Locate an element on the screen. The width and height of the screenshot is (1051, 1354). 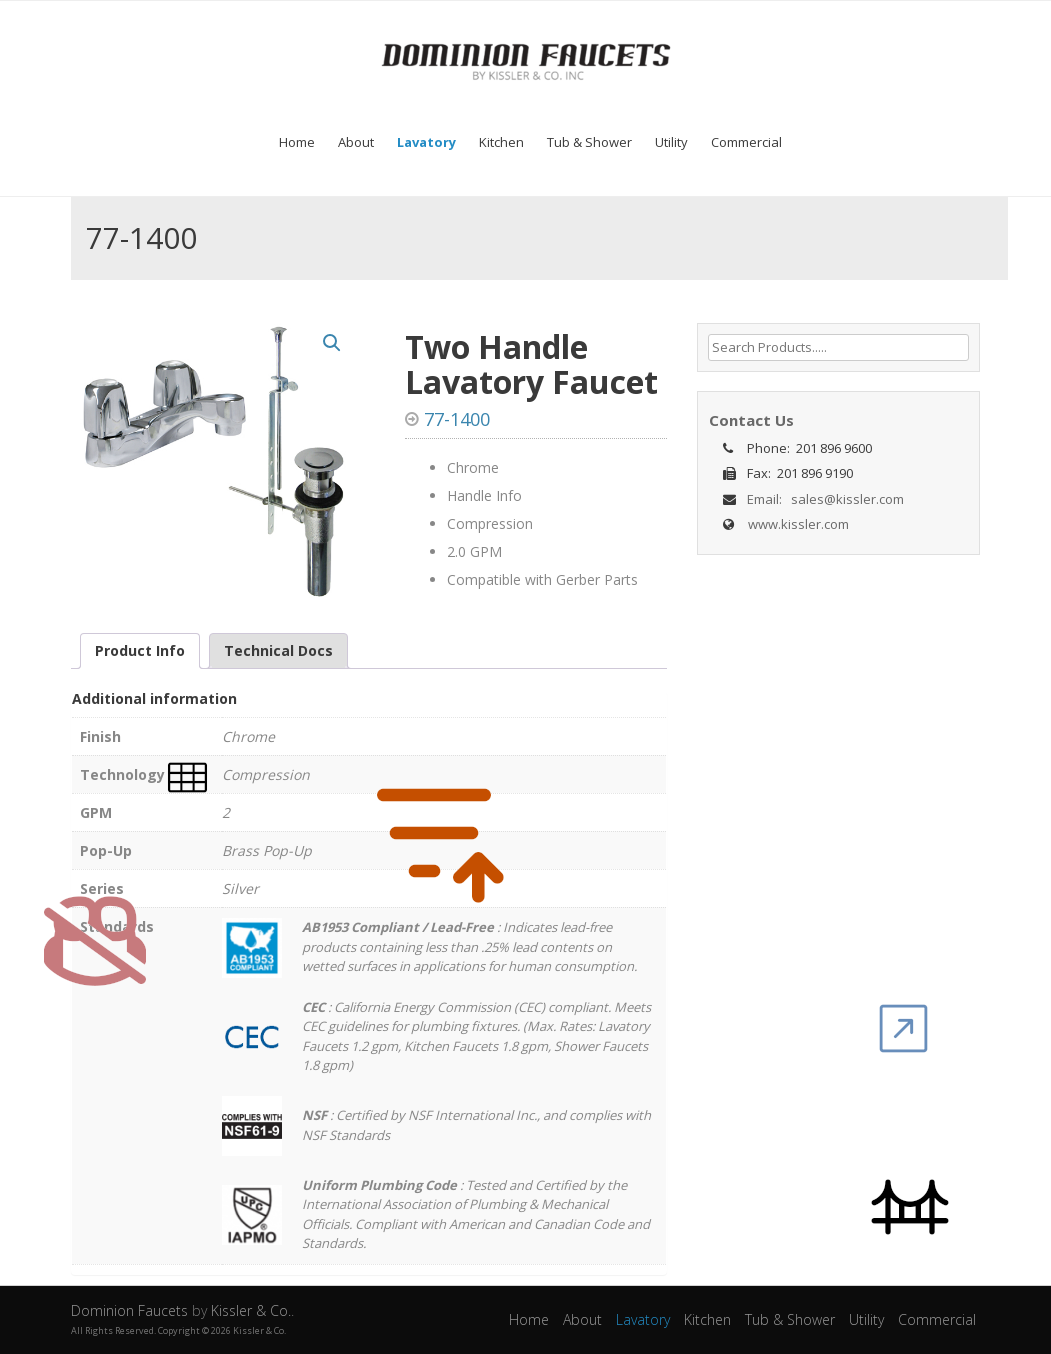
view nearby bridges or crossings is located at coordinates (910, 1207).